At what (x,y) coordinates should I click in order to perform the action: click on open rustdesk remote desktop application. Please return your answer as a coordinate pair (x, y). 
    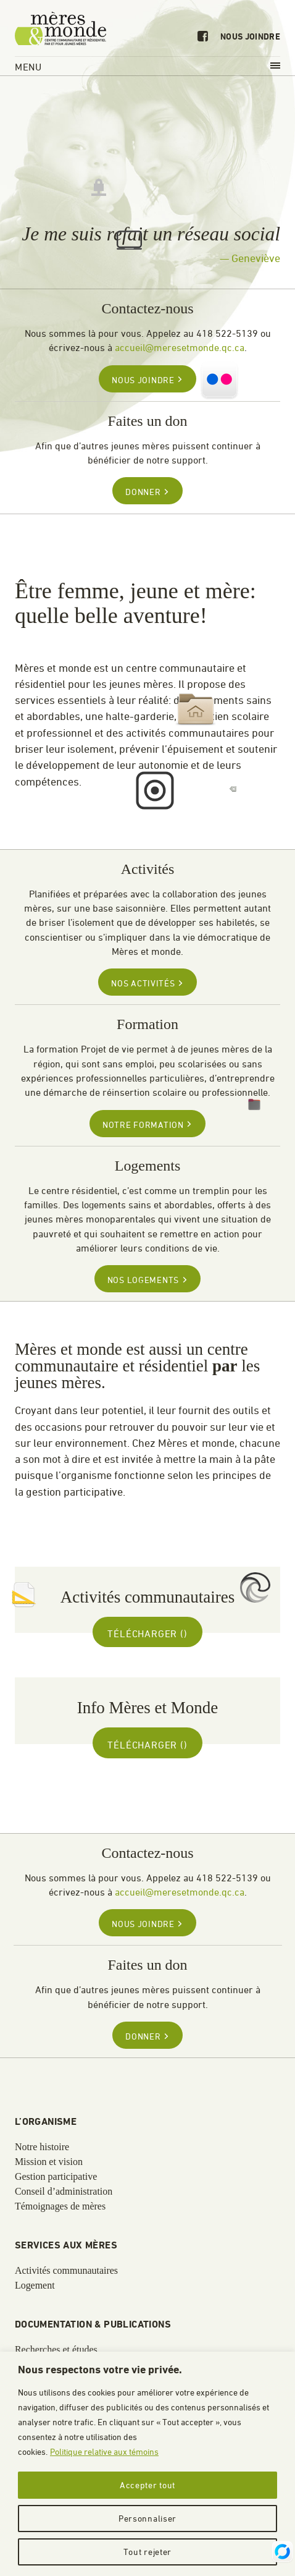
    Looking at the image, I should click on (282, 2551).